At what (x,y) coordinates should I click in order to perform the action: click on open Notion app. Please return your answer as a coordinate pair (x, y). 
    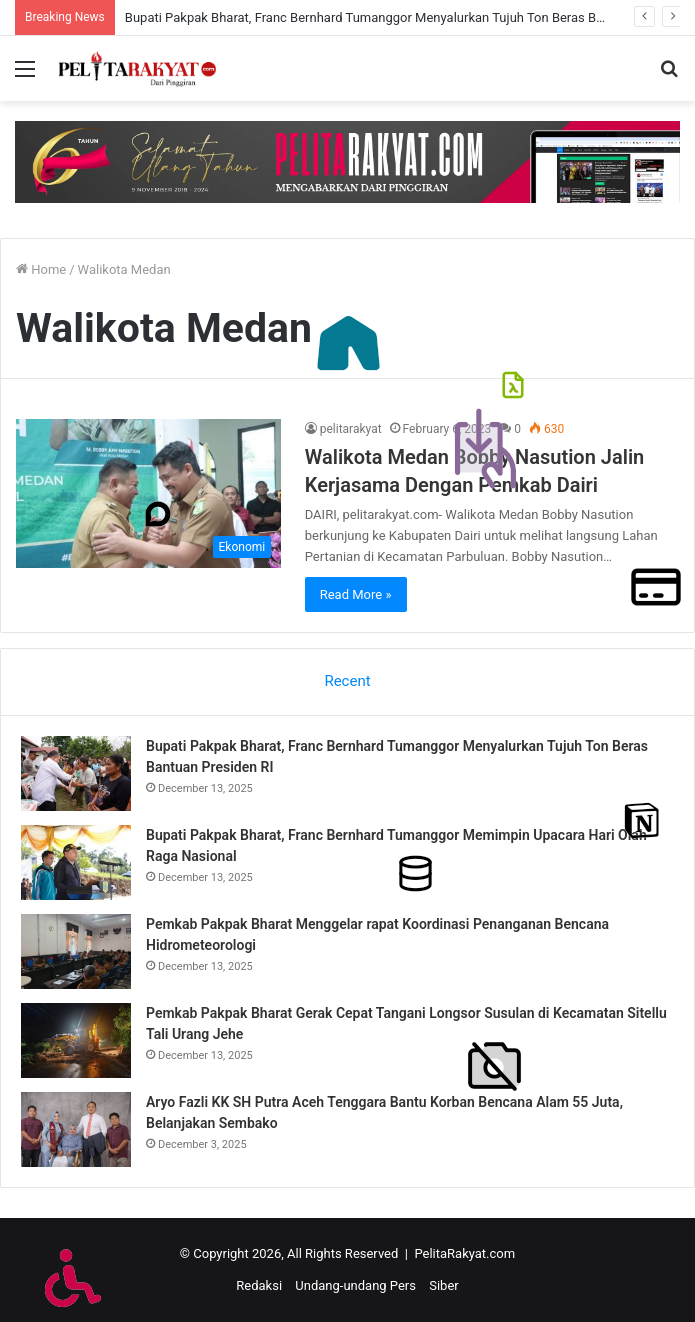
    Looking at the image, I should click on (642, 820).